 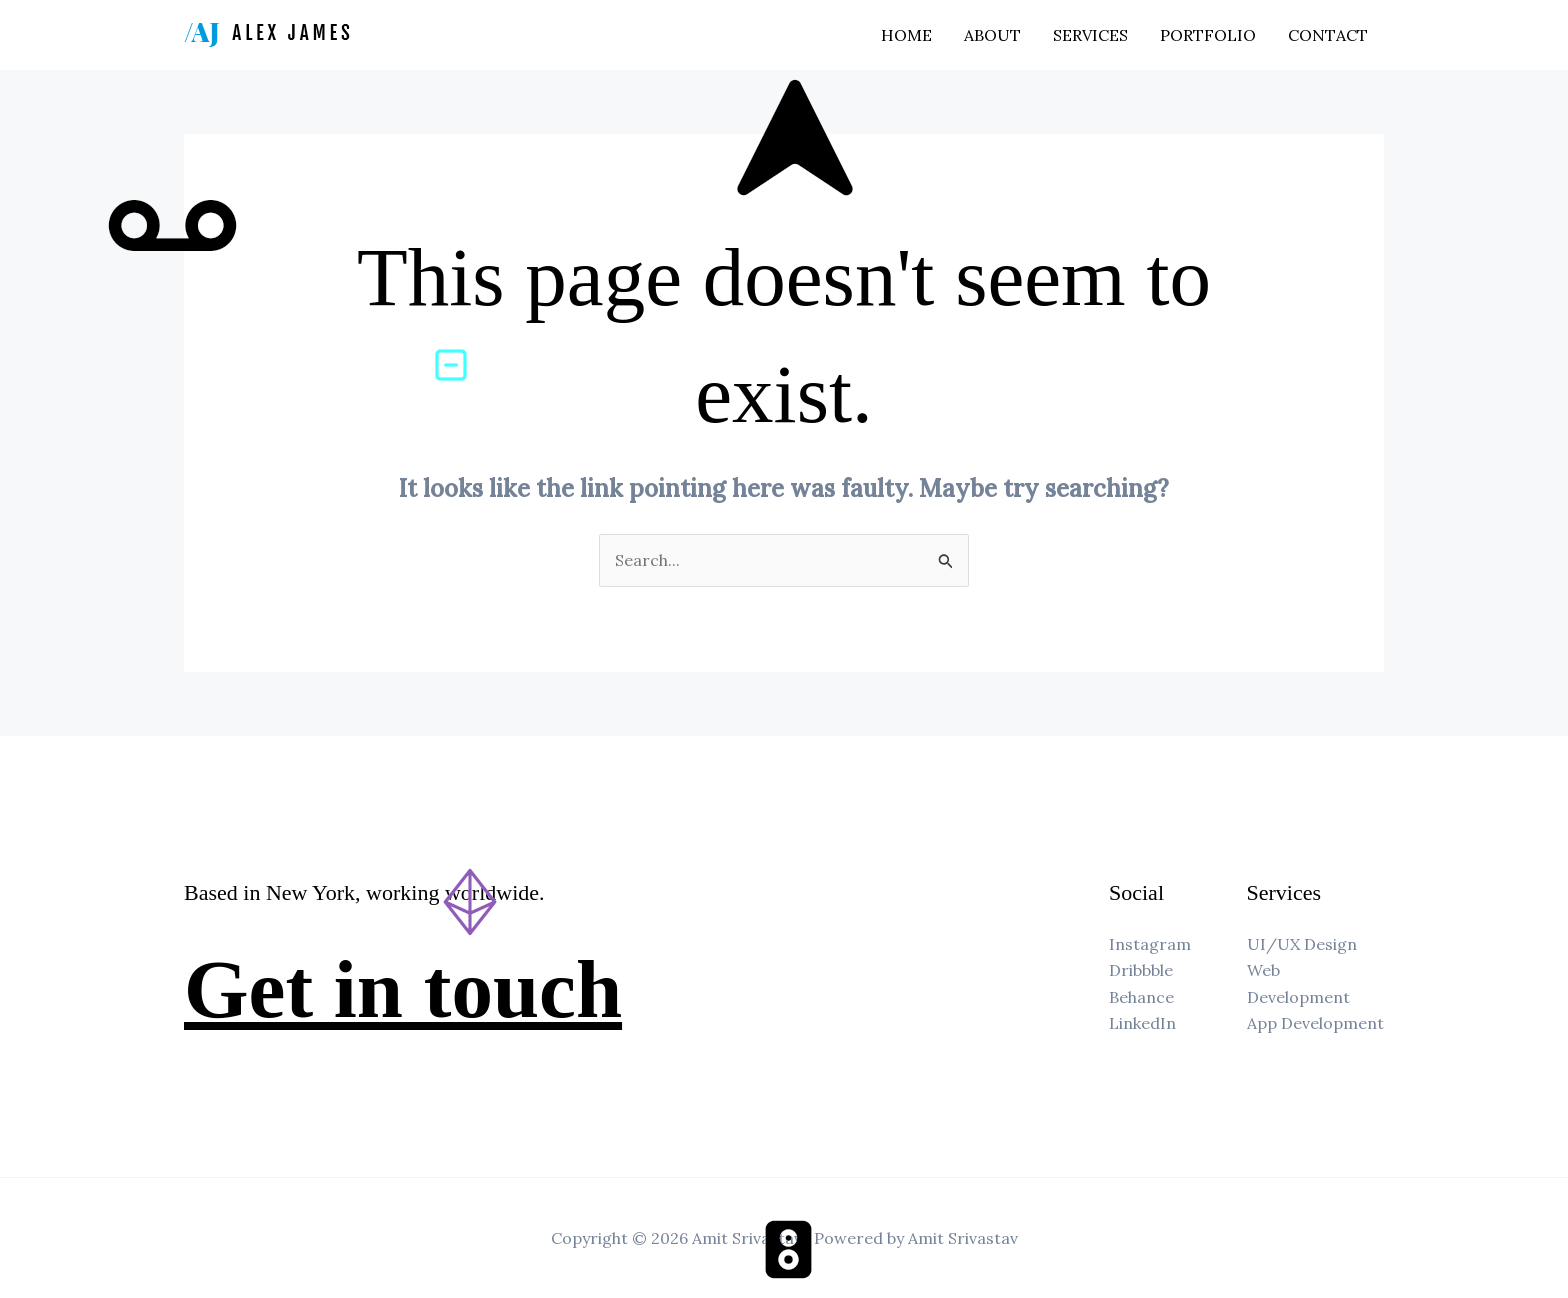 What do you see at coordinates (172, 225) in the screenshot?
I see `indicates voicemail is available` at bounding box center [172, 225].